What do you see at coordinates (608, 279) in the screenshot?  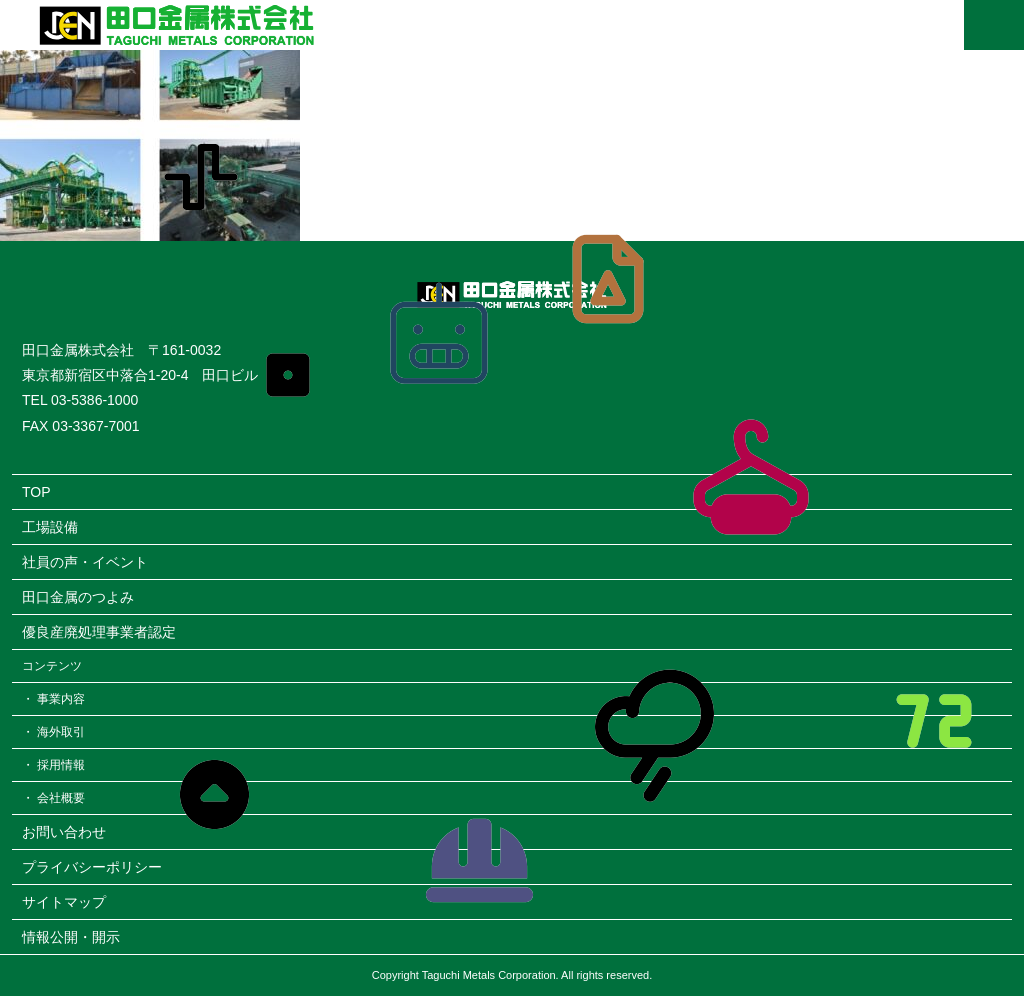 I see `view file changes or differences` at bounding box center [608, 279].